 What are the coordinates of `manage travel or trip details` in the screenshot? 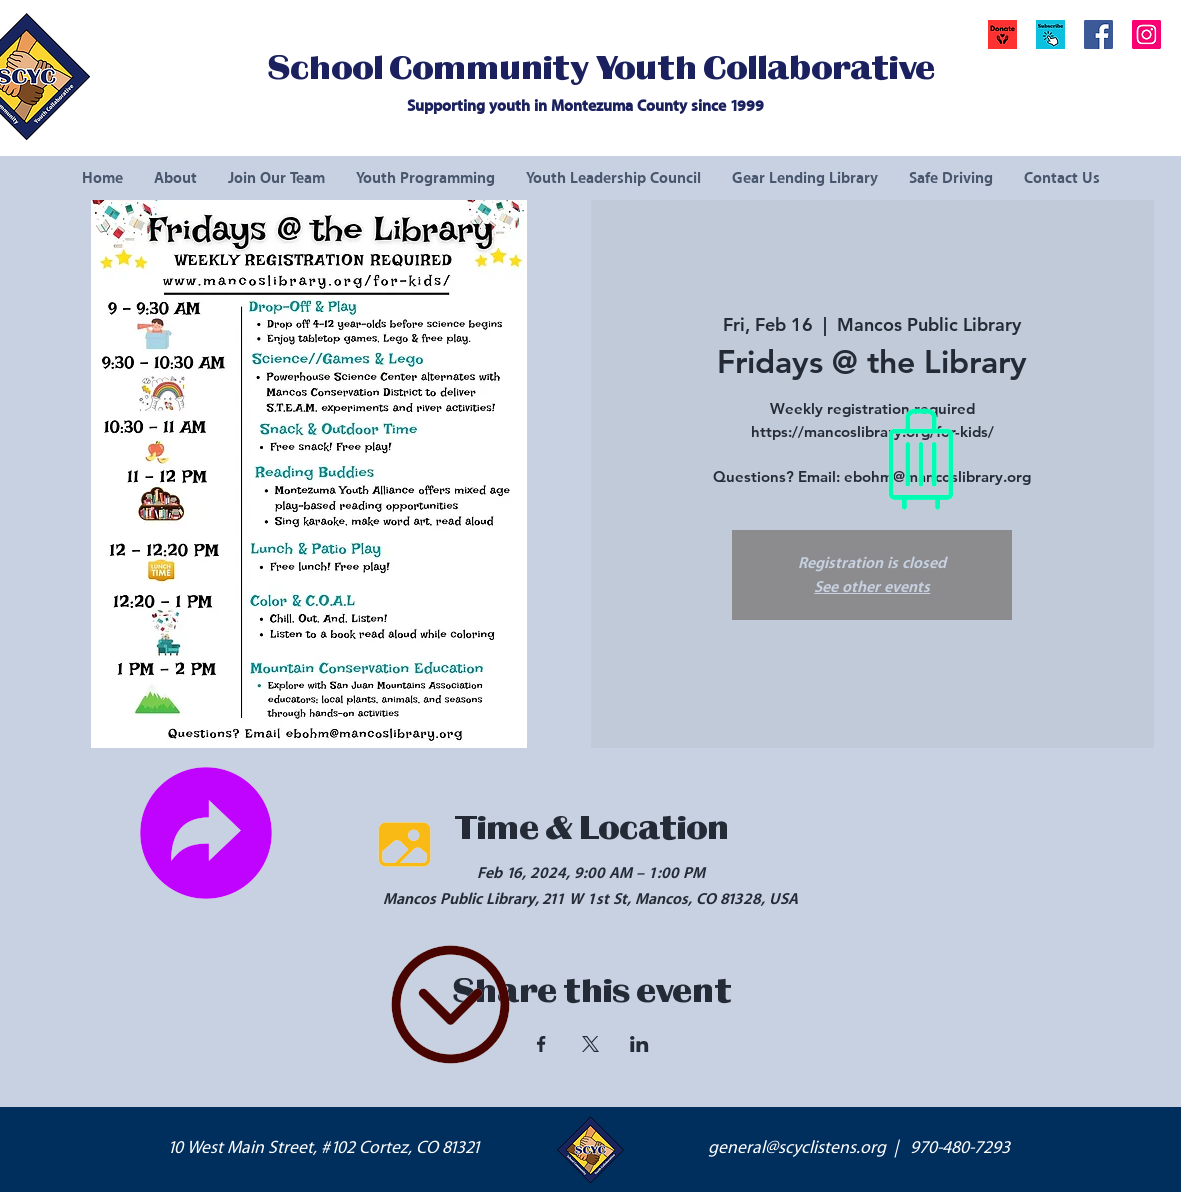 It's located at (921, 461).